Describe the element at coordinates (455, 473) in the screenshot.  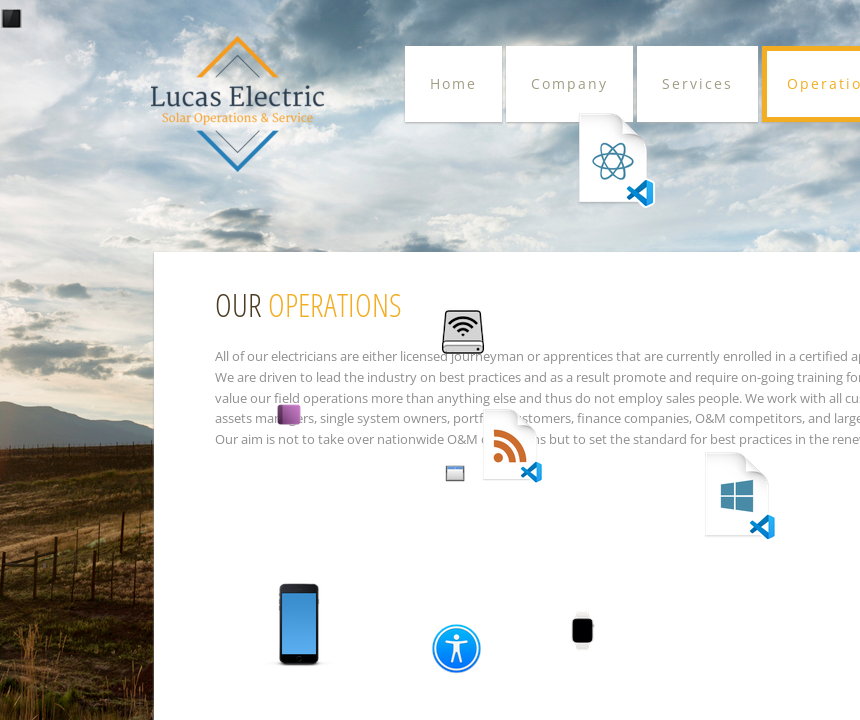
I see `compactflash memory card storage device` at that location.